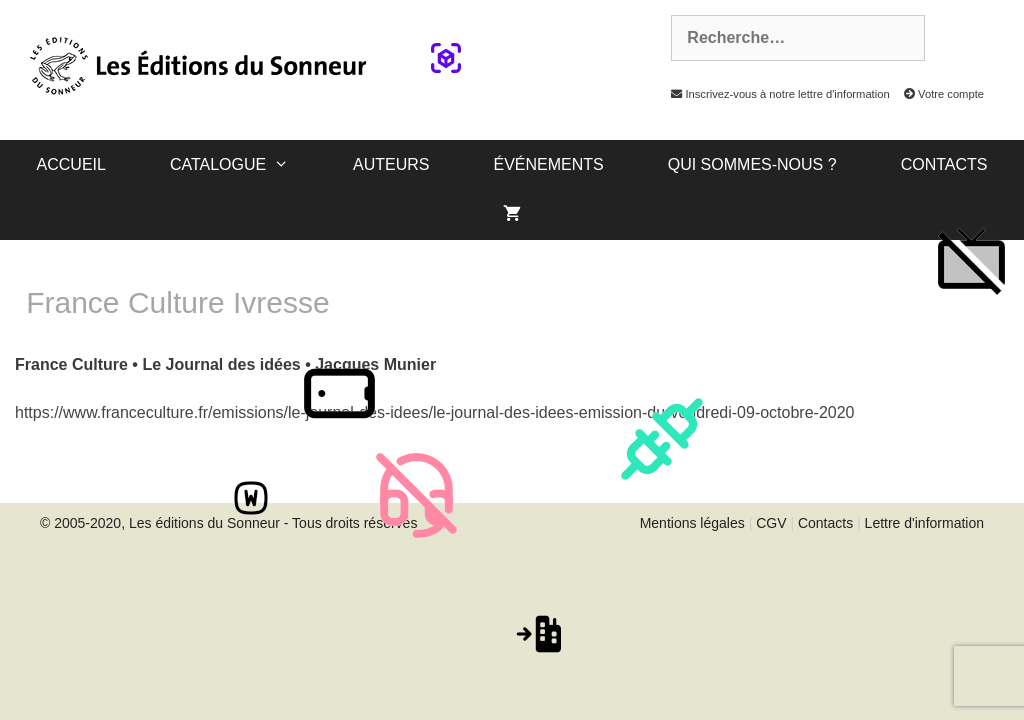 The image size is (1024, 720). What do you see at coordinates (446, 58) in the screenshot?
I see `open augmented reality mode` at bounding box center [446, 58].